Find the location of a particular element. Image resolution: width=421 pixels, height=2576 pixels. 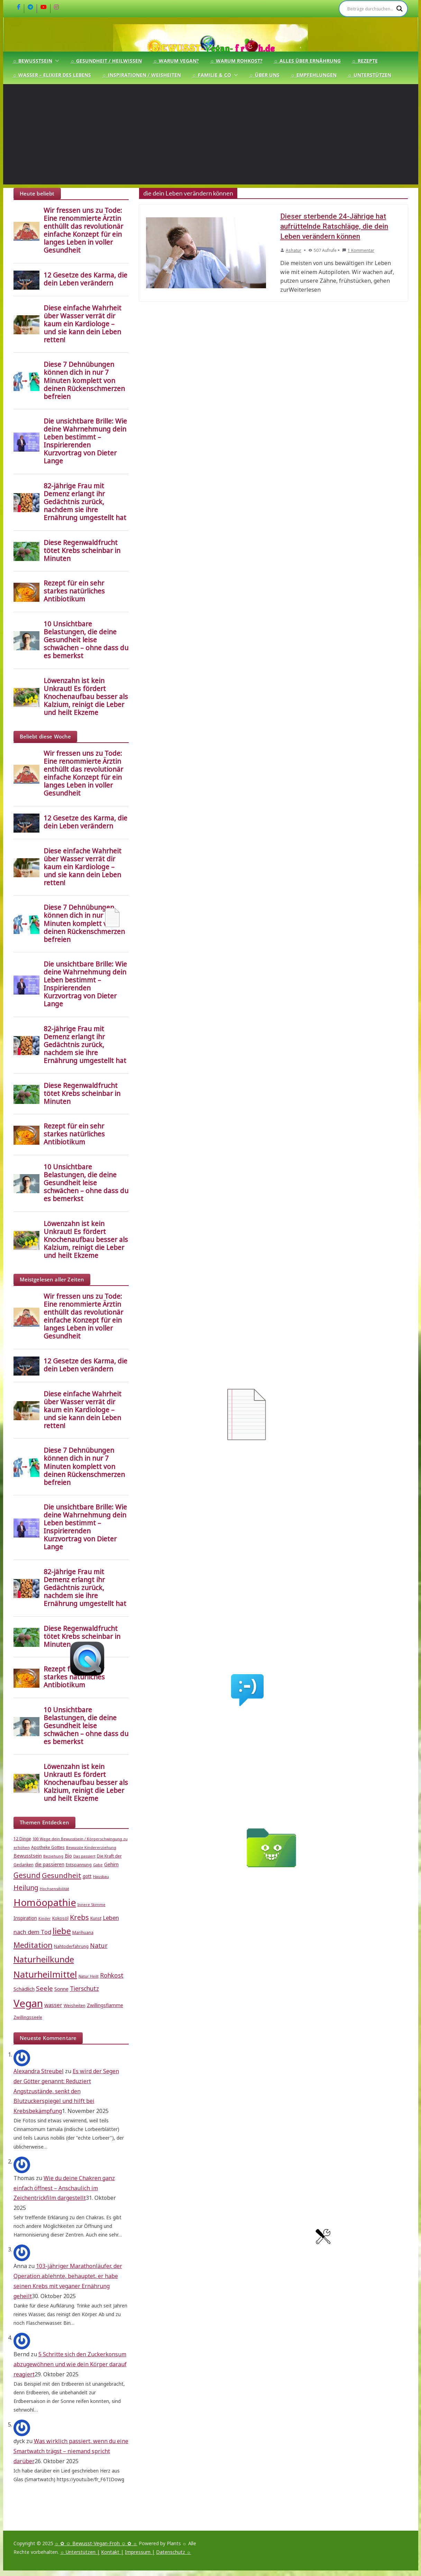

access the utilities folder in the sidebar is located at coordinates (323, 2237).